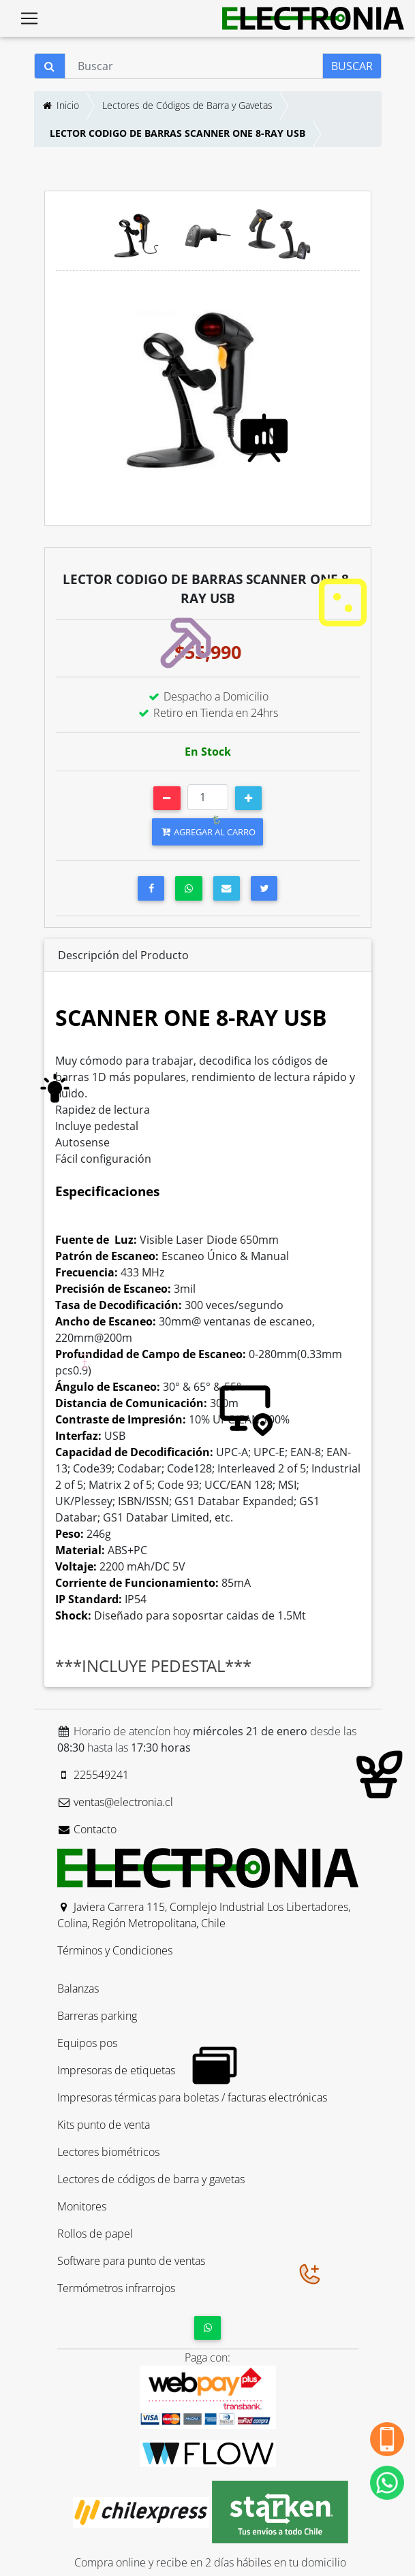  What do you see at coordinates (55, 1088) in the screenshot?
I see `access tips or suggestions` at bounding box center [55, 1088].